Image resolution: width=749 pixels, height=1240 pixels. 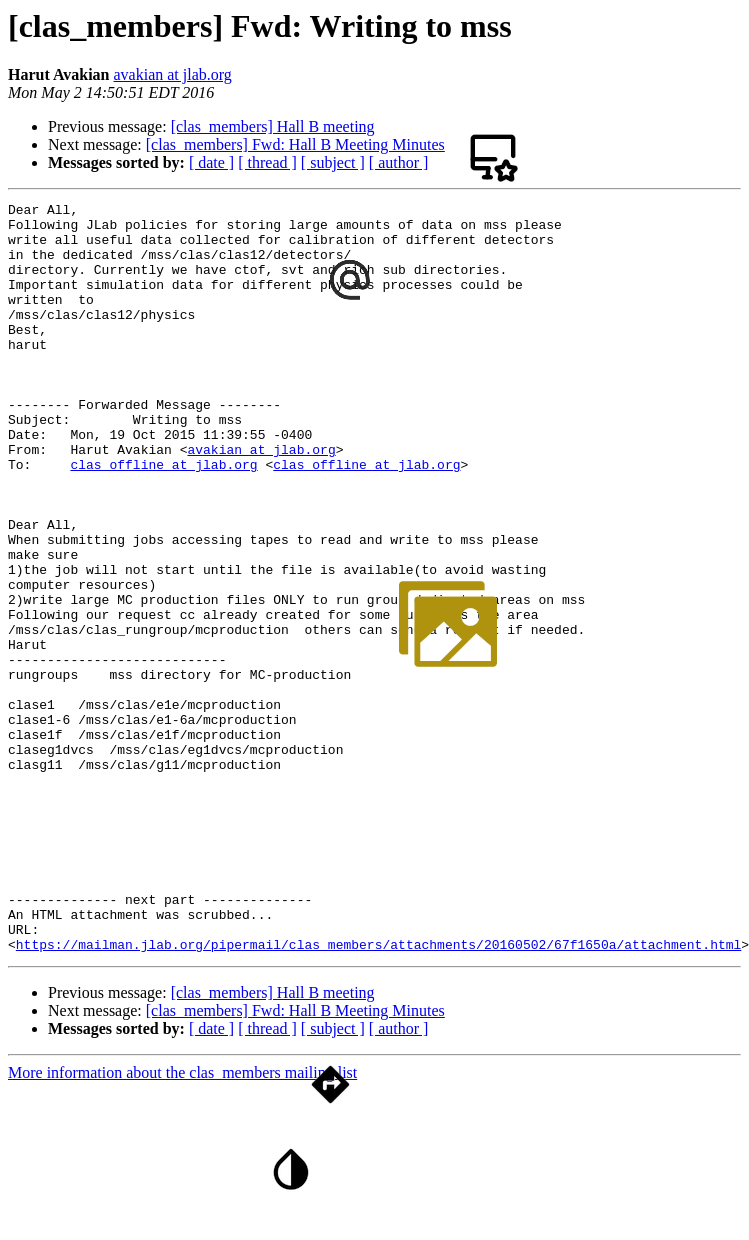 I want to click on view photo gallery, so click(x=448, y=624).